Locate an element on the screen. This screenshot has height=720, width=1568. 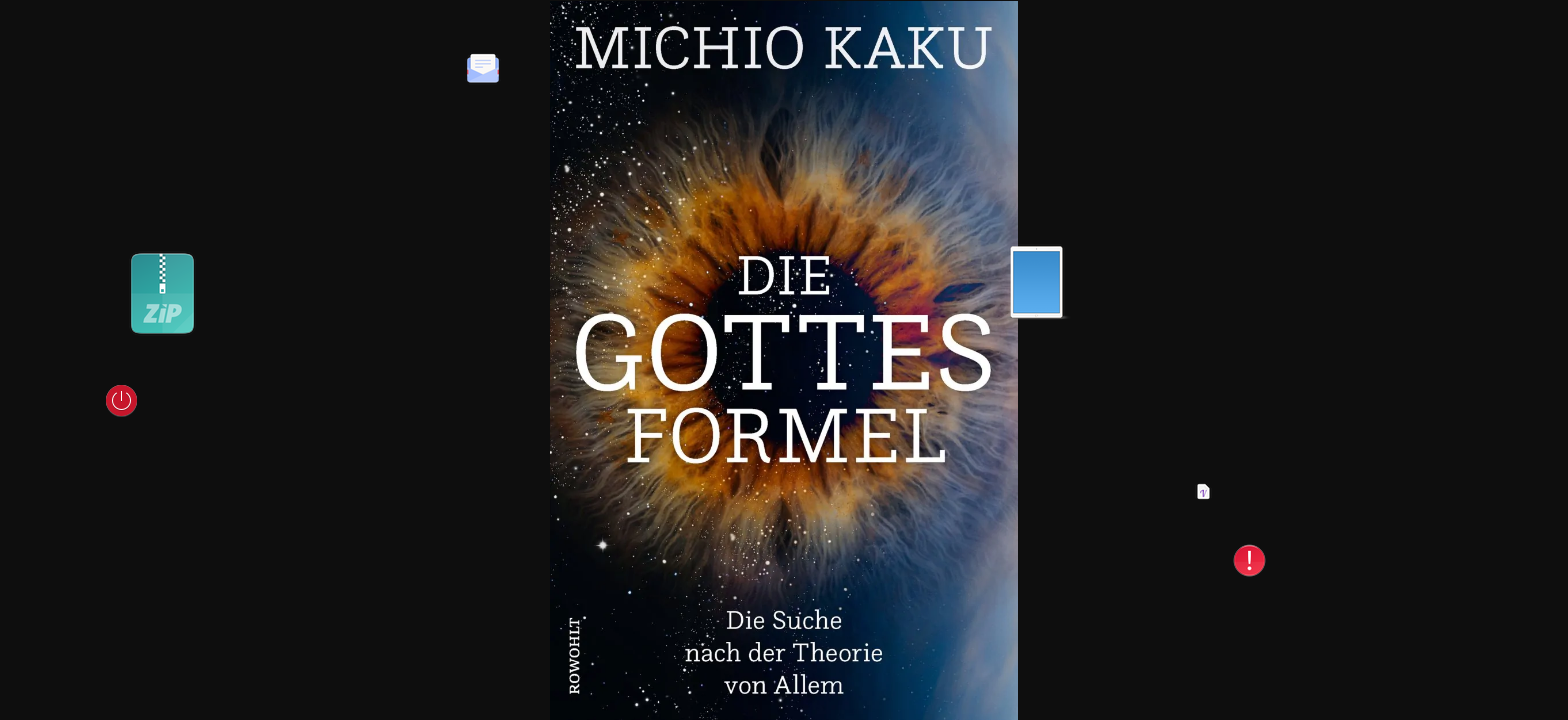
indicates a warning or caution message is located at coordinates (1249, 560).